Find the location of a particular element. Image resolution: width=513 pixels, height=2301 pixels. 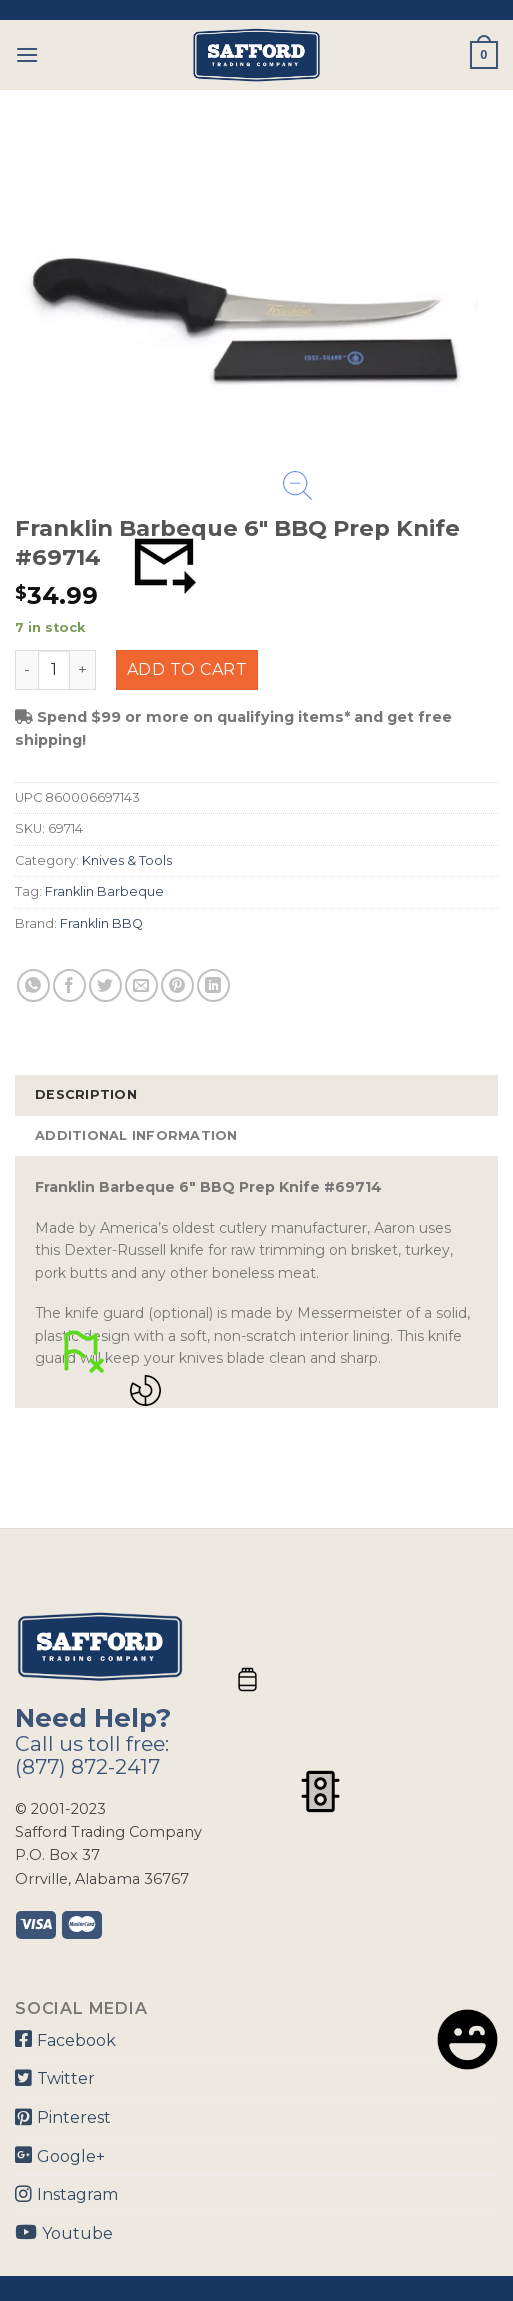

add a fun or playful reaction to a message is located at coordinates (467, 2039).